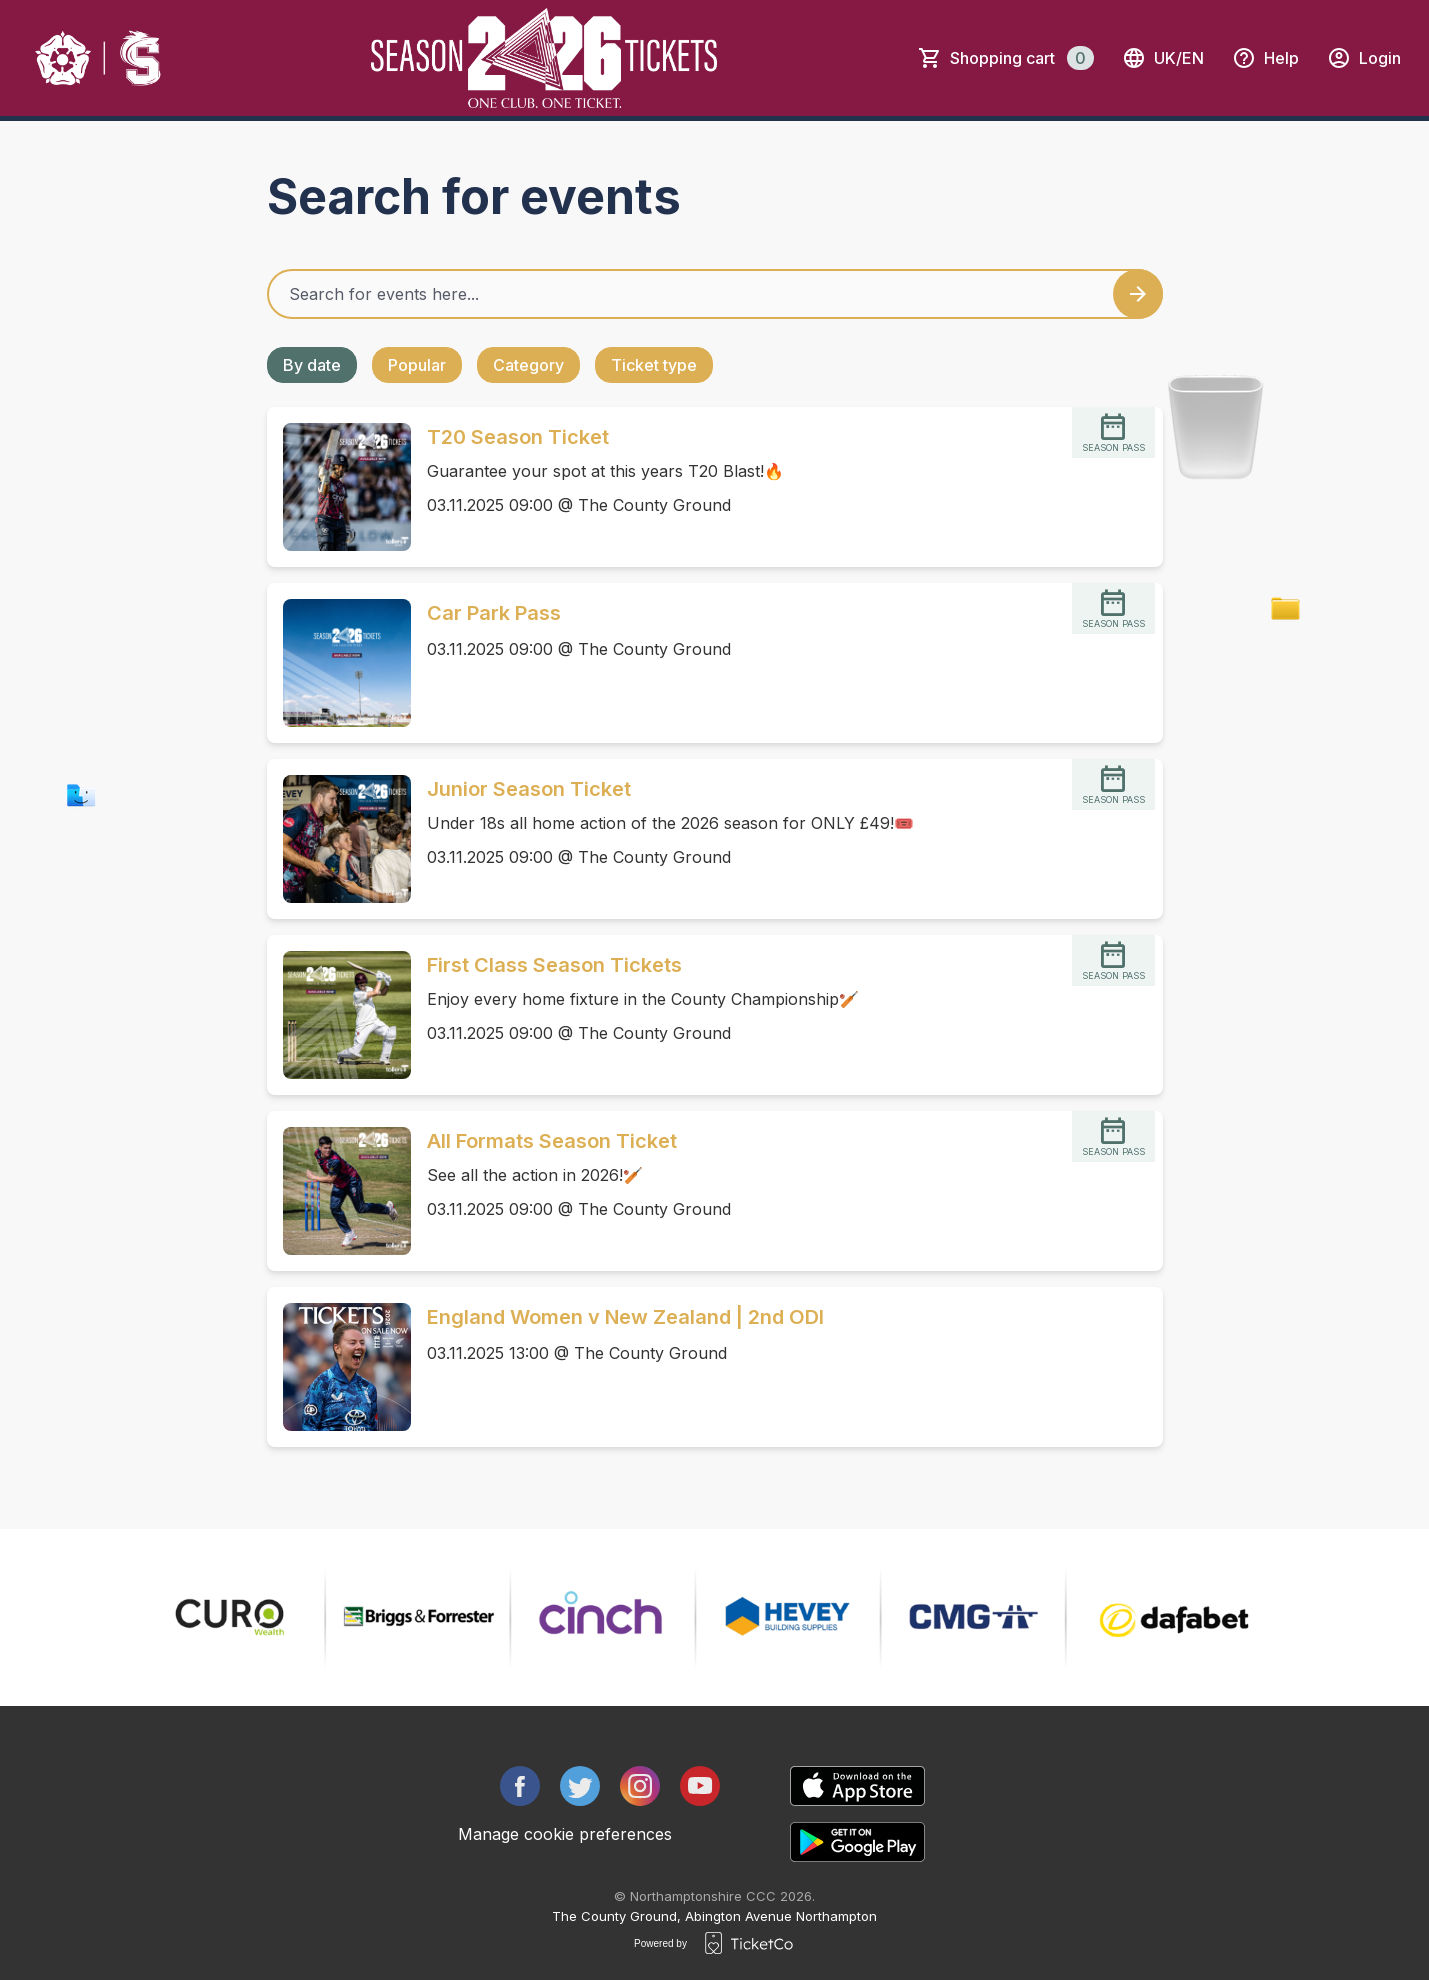  Describe the element at coordinates (1285, 608) in the screenshot. I see `open folder to view files` at that location.